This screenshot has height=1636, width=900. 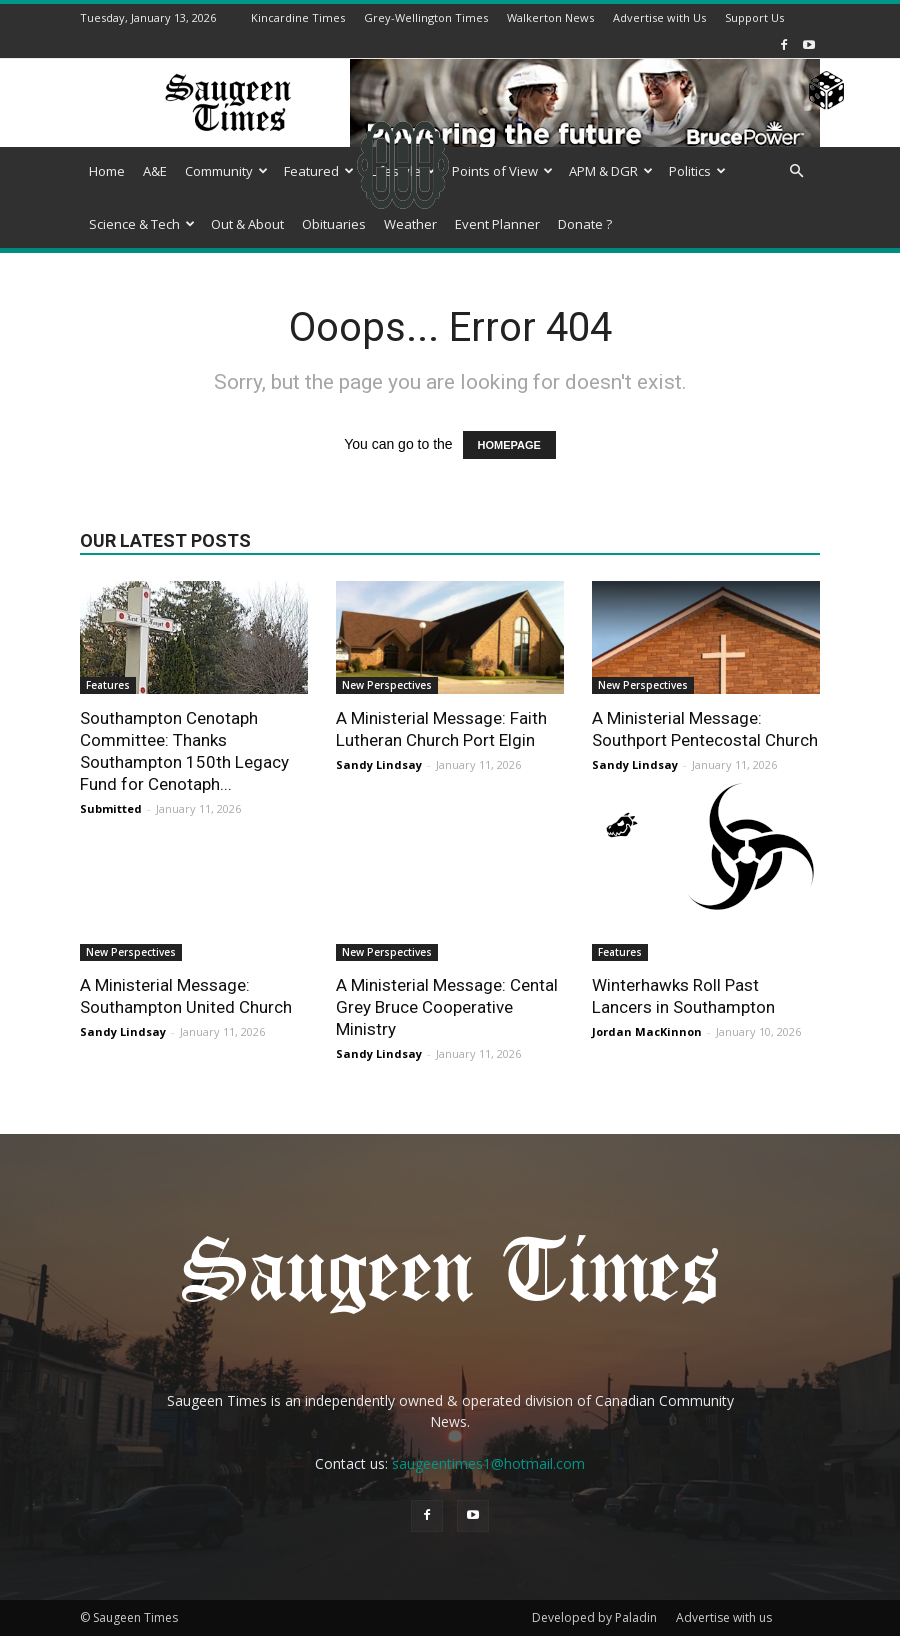 I want to click on brain or cognitive function indicator, so click(x=403, y=165).